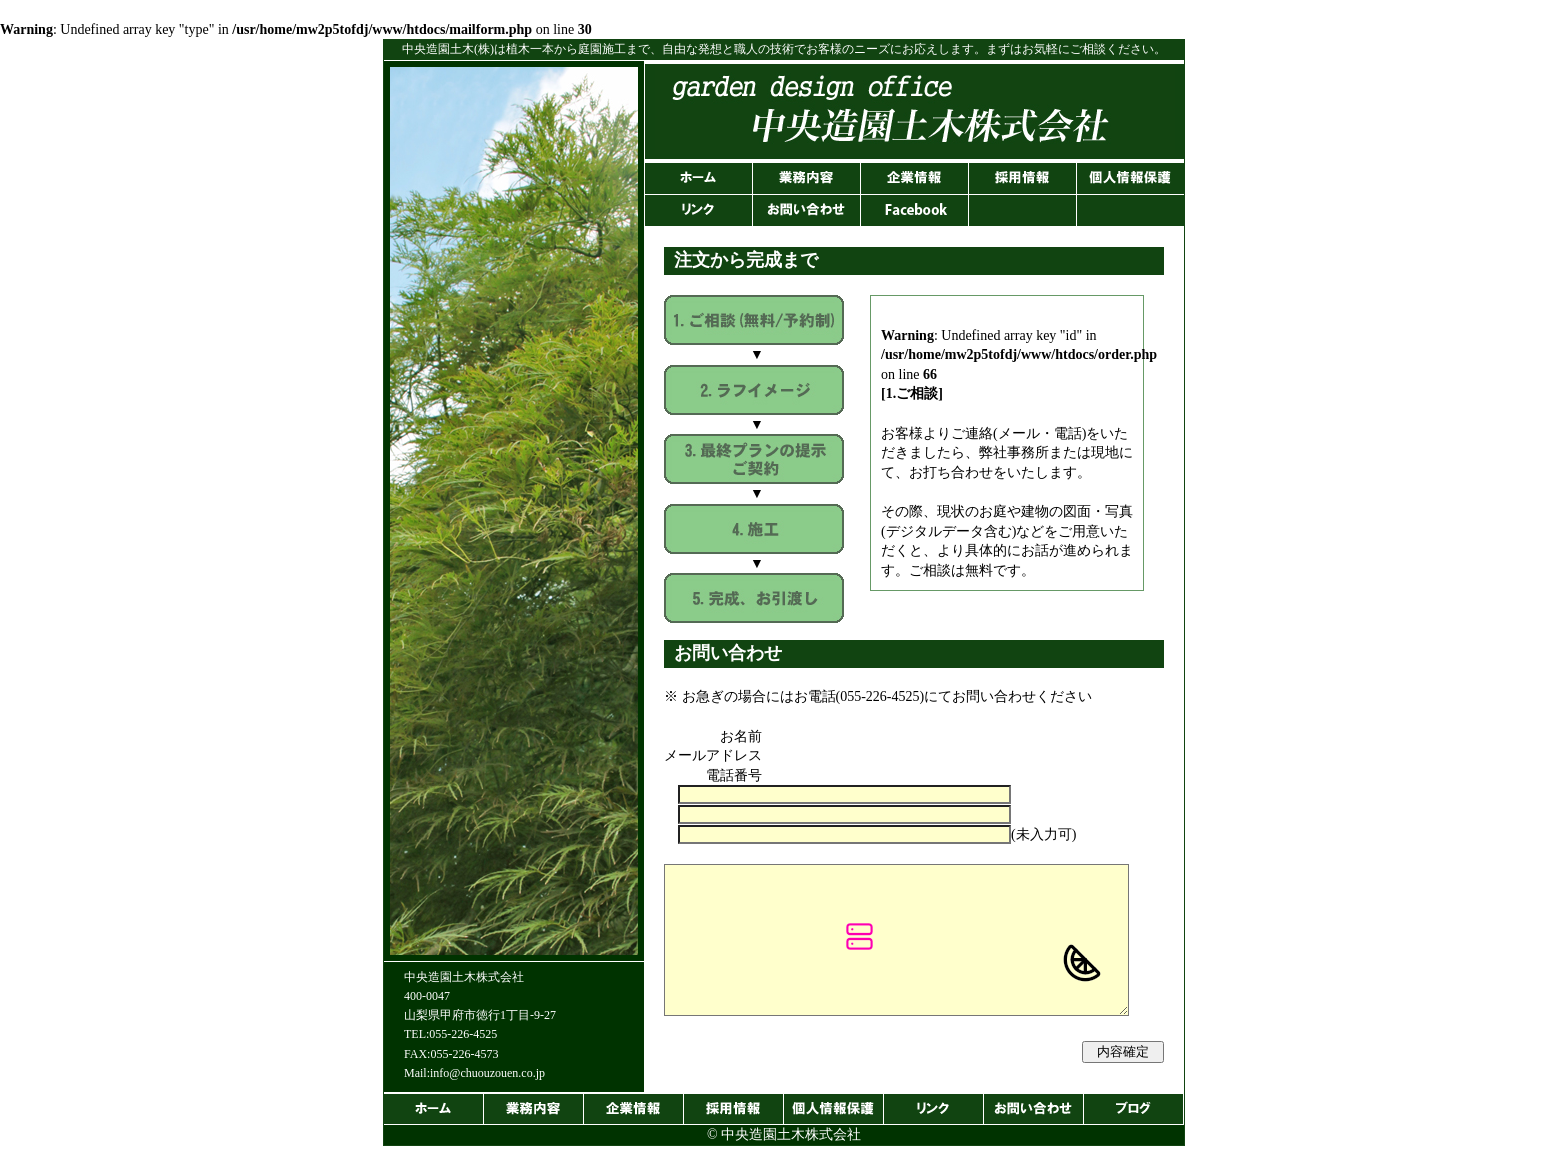  I want to click on access server settings or management, so click(859, 936).